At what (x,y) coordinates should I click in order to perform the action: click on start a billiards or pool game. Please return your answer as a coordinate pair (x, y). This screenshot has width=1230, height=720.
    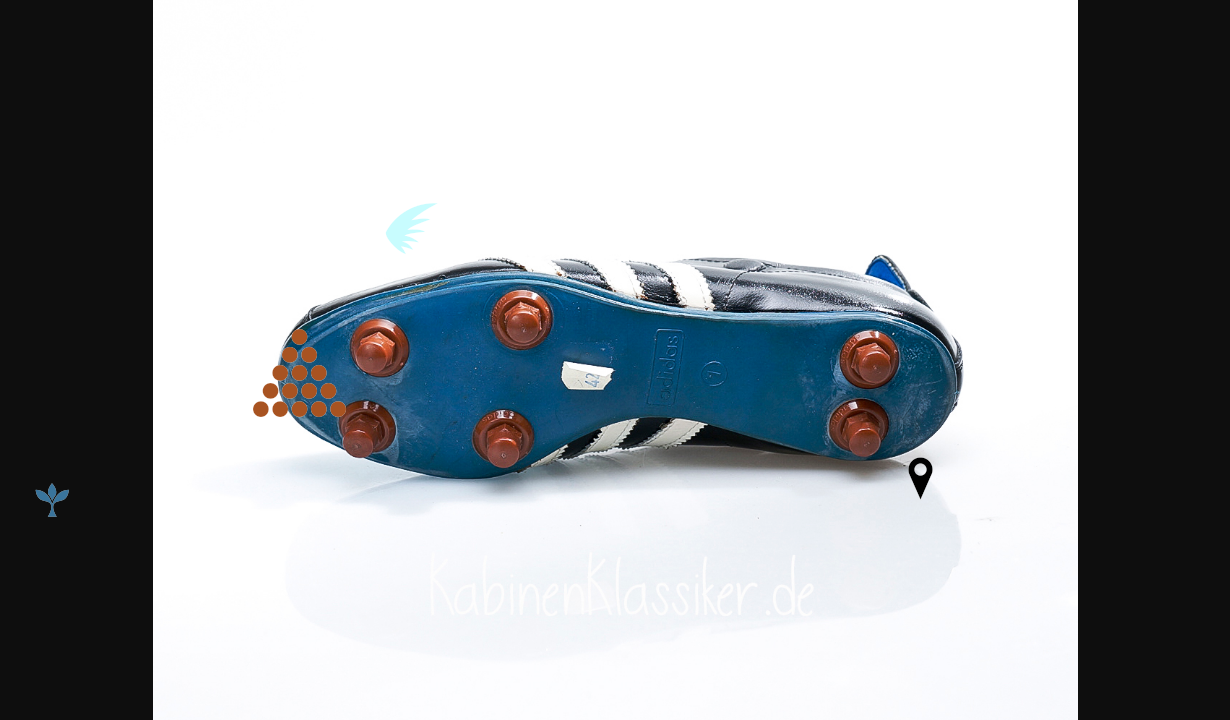
    Looking at the image, I should click on (299, 370).